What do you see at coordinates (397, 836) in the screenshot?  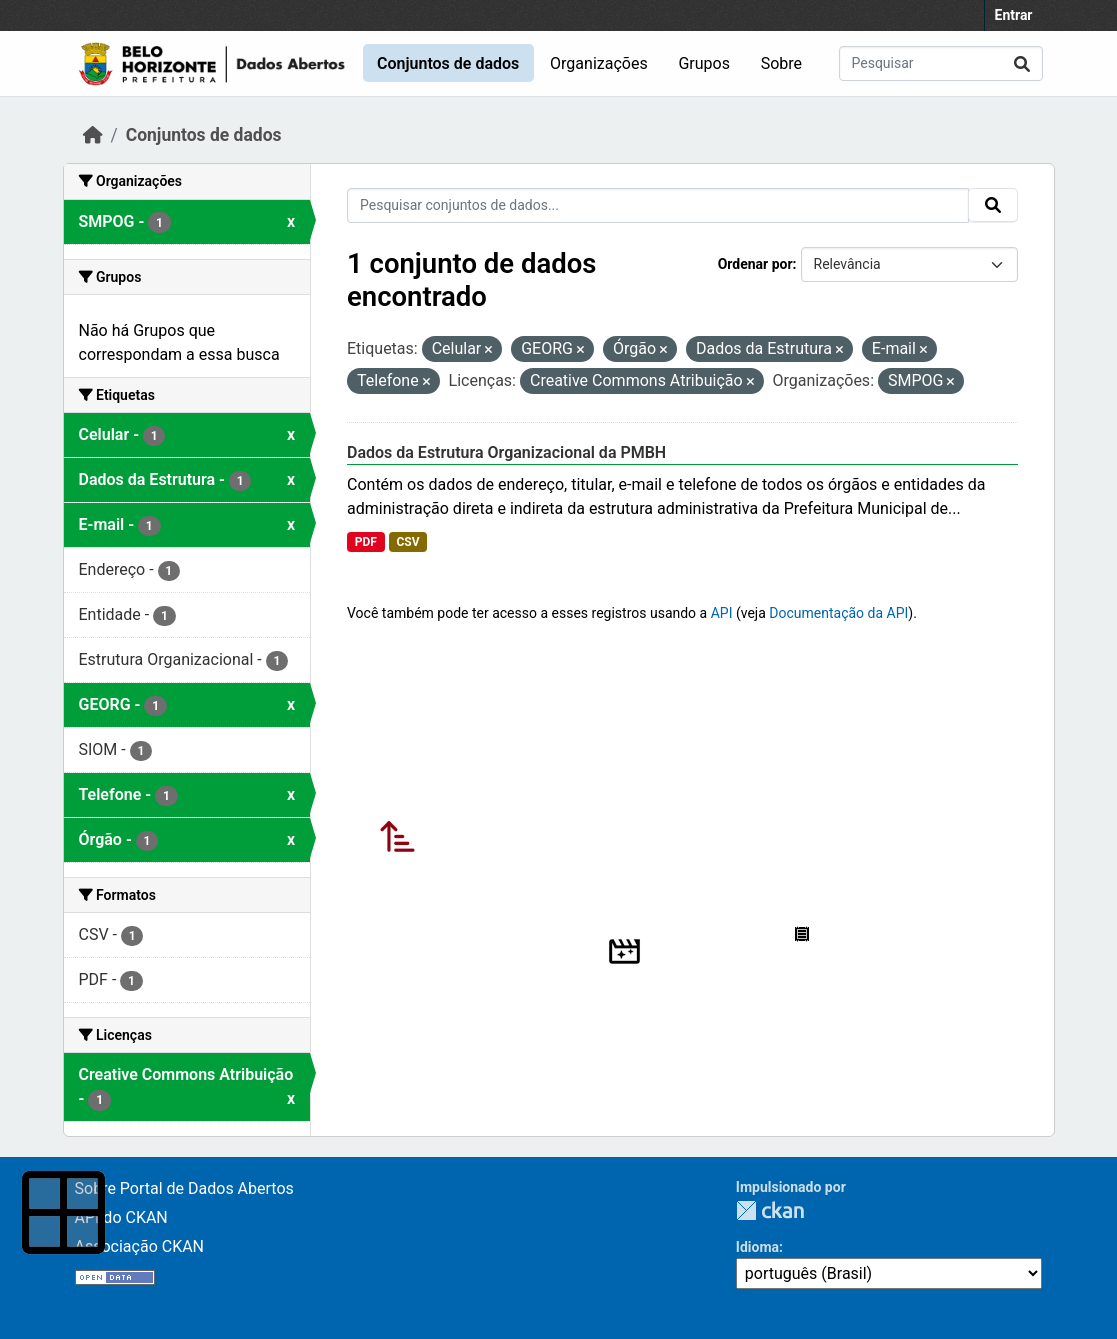 I see `sort items in ascending order` at bounding box center [397, 836].